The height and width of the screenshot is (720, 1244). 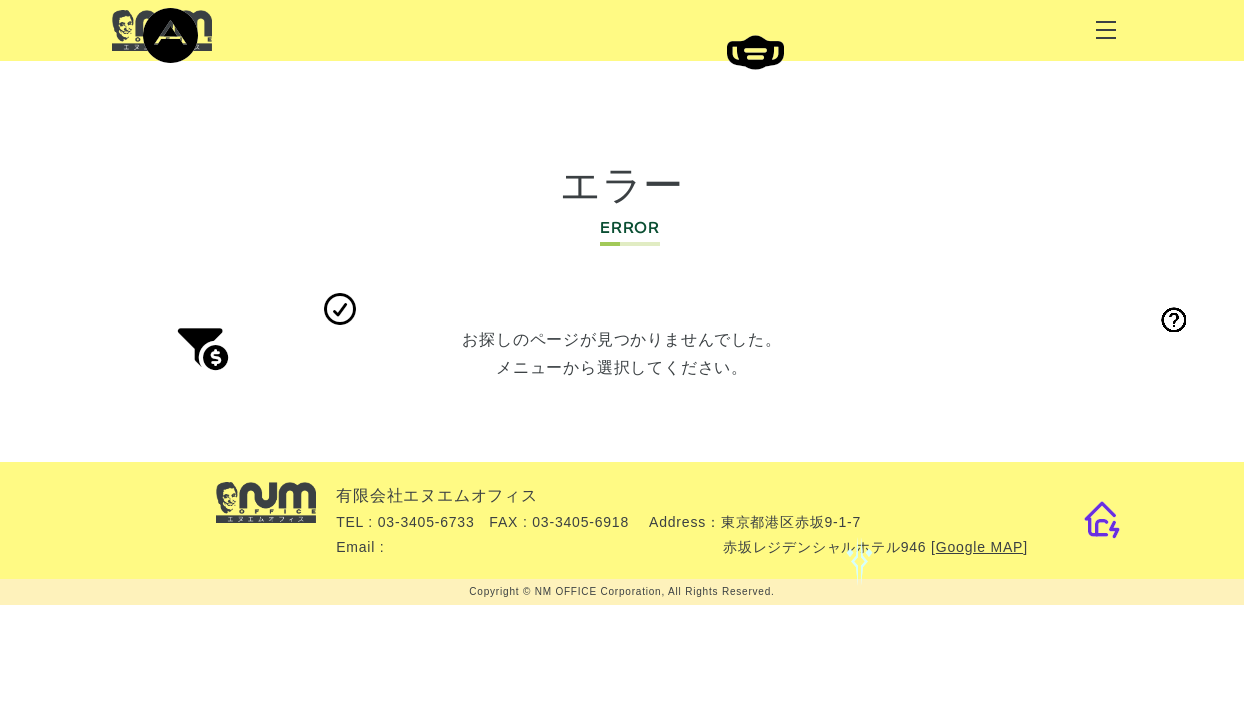 I want to click on access help or support, so click(x=1174, y=320).